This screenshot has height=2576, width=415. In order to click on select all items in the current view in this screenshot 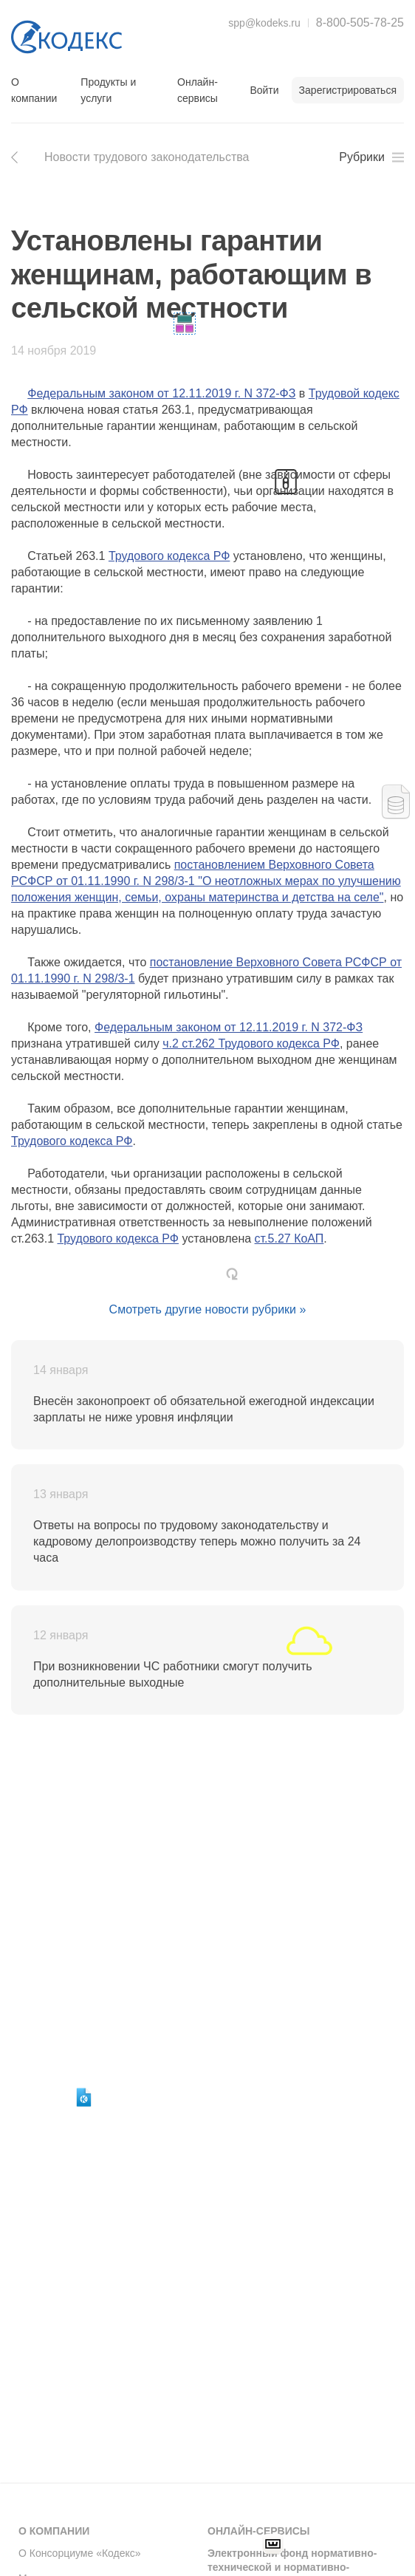, I will do `click(185, 324)`.